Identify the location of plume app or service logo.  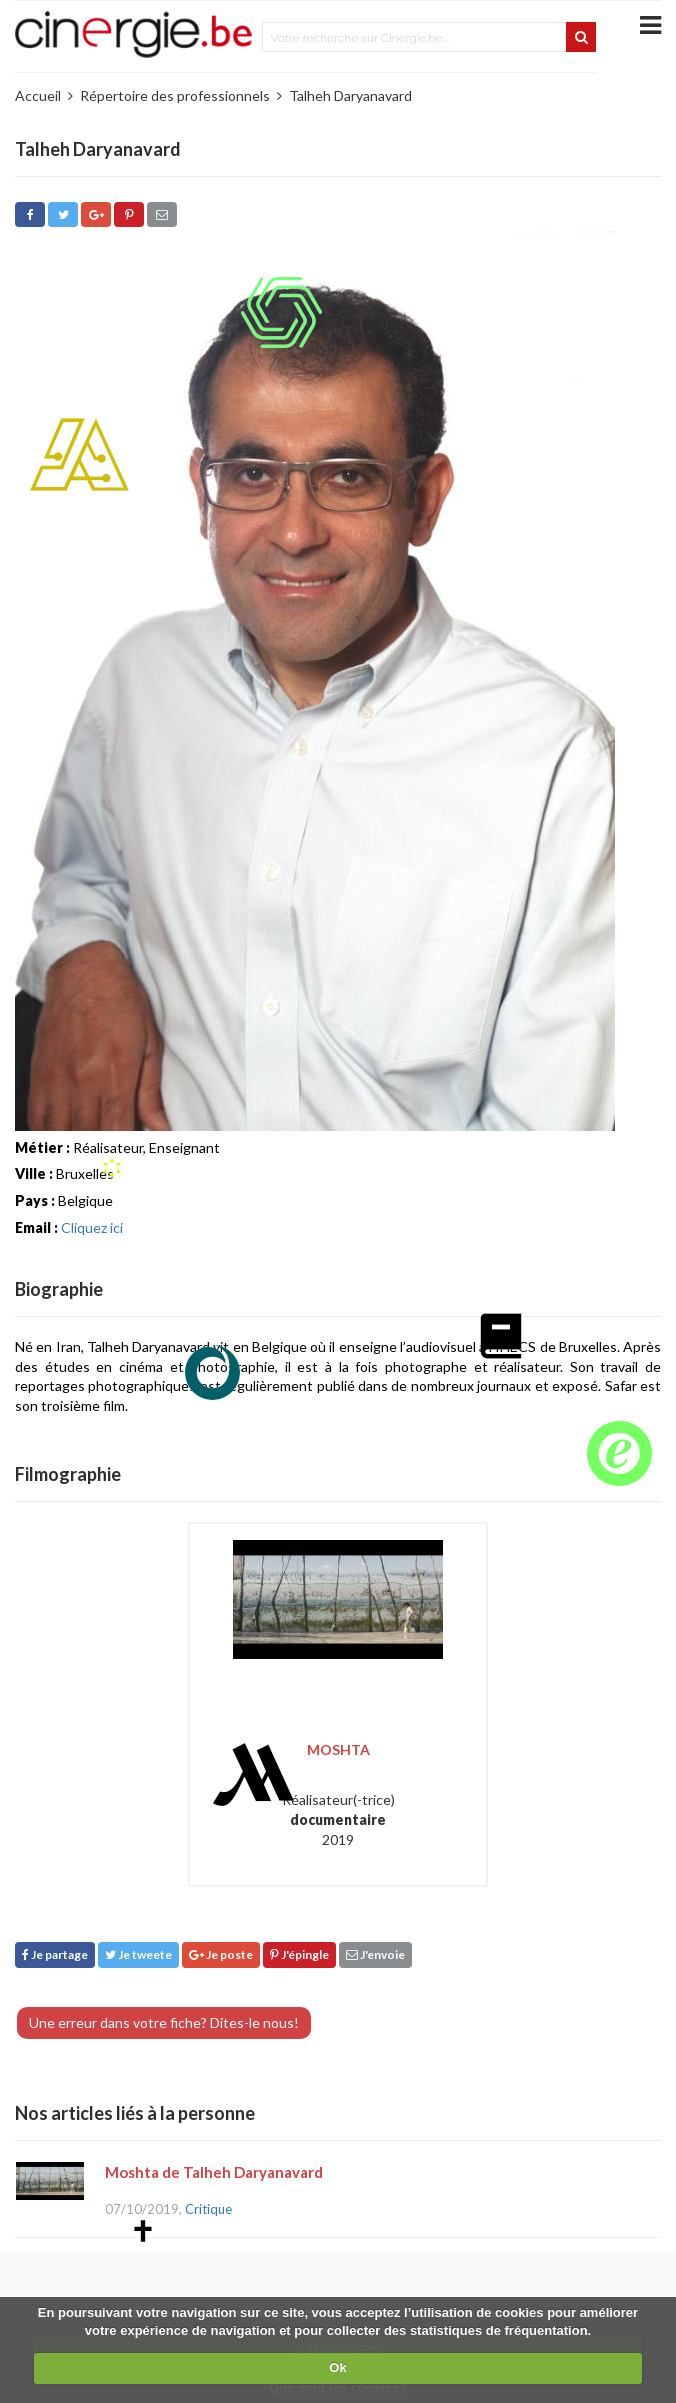
(281, 312).